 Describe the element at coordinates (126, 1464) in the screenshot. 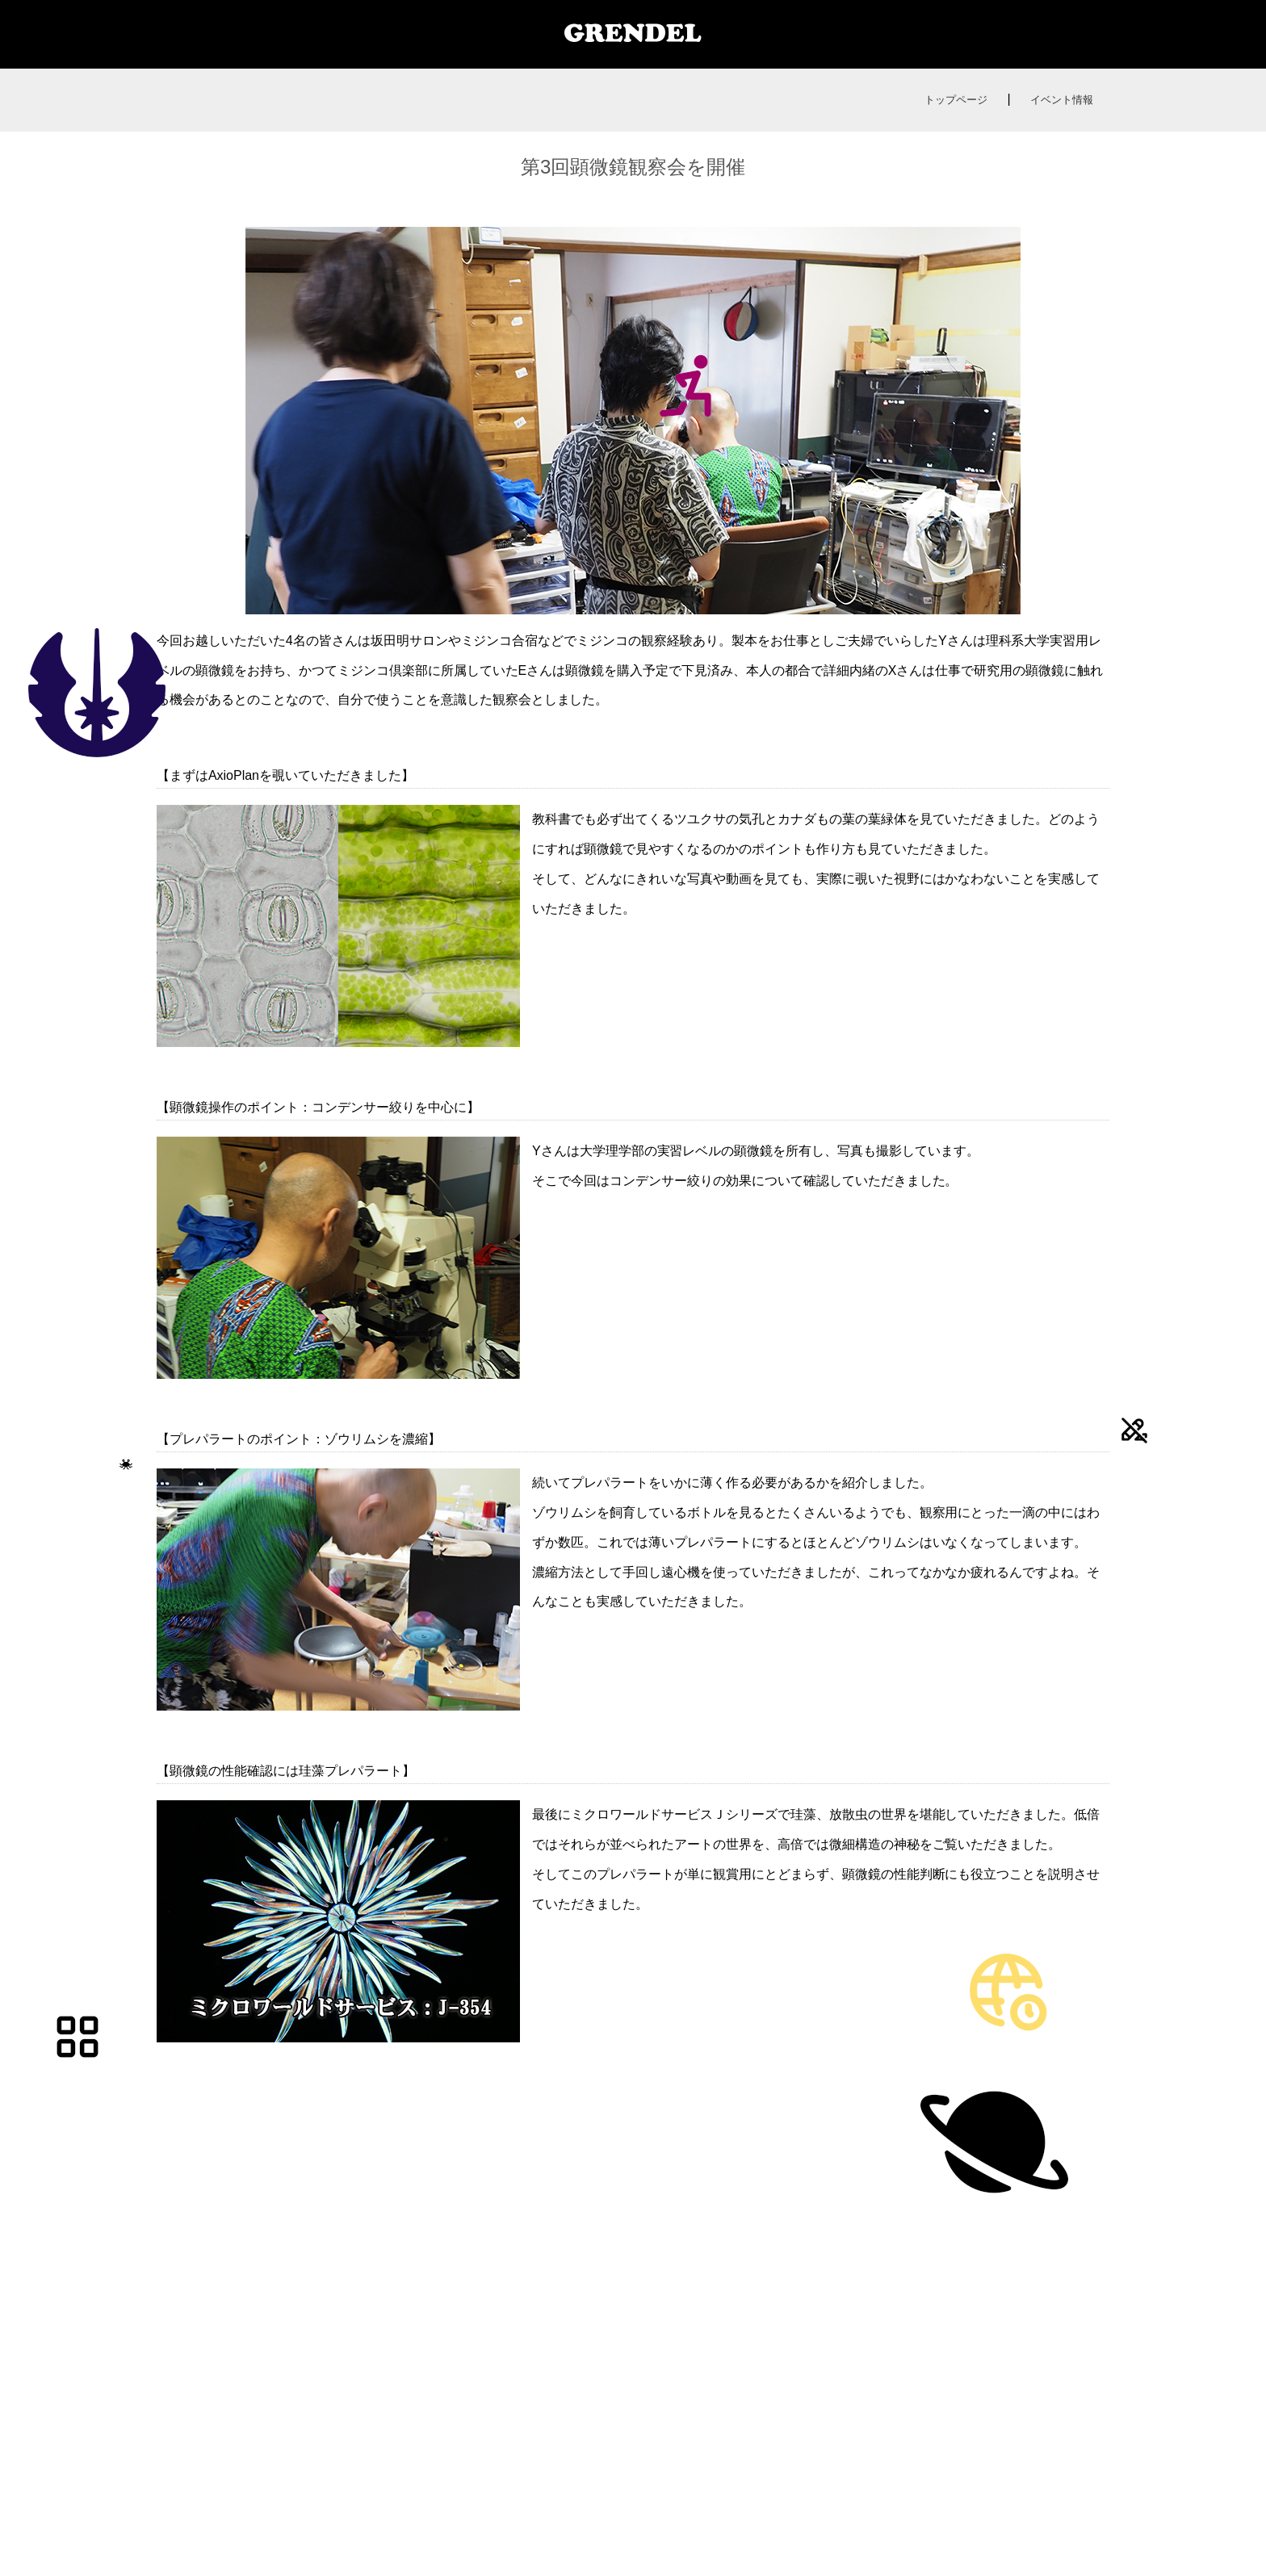

I see `represents the flying spaghetti monster or pastafarianism` at that location.